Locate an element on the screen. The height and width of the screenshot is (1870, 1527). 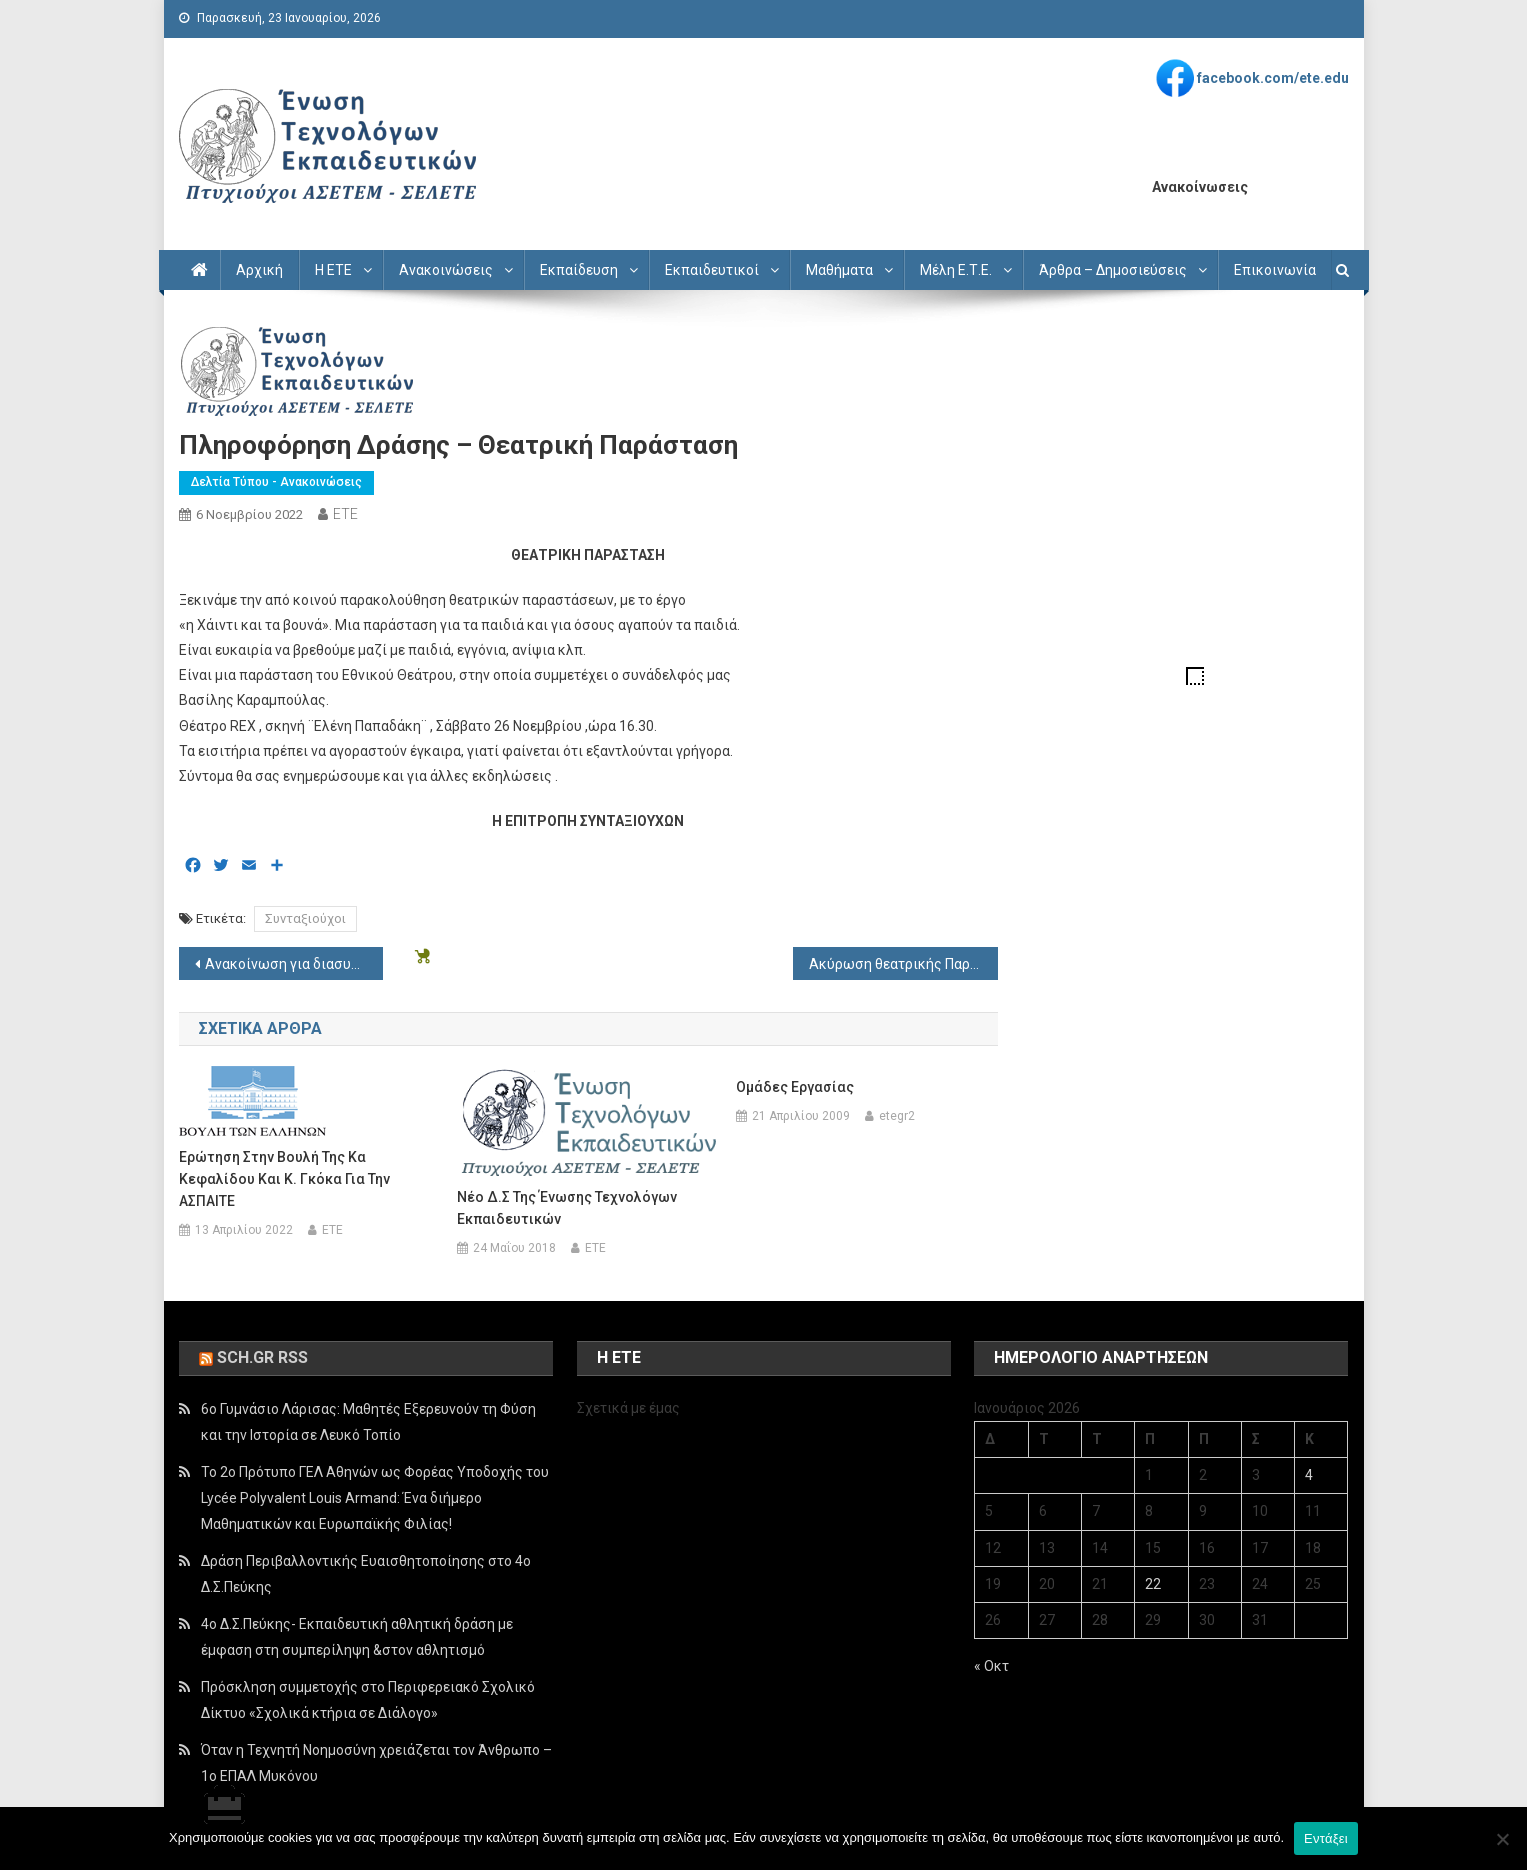
access baby or parenting-related features is located at coordinates (423, 956).